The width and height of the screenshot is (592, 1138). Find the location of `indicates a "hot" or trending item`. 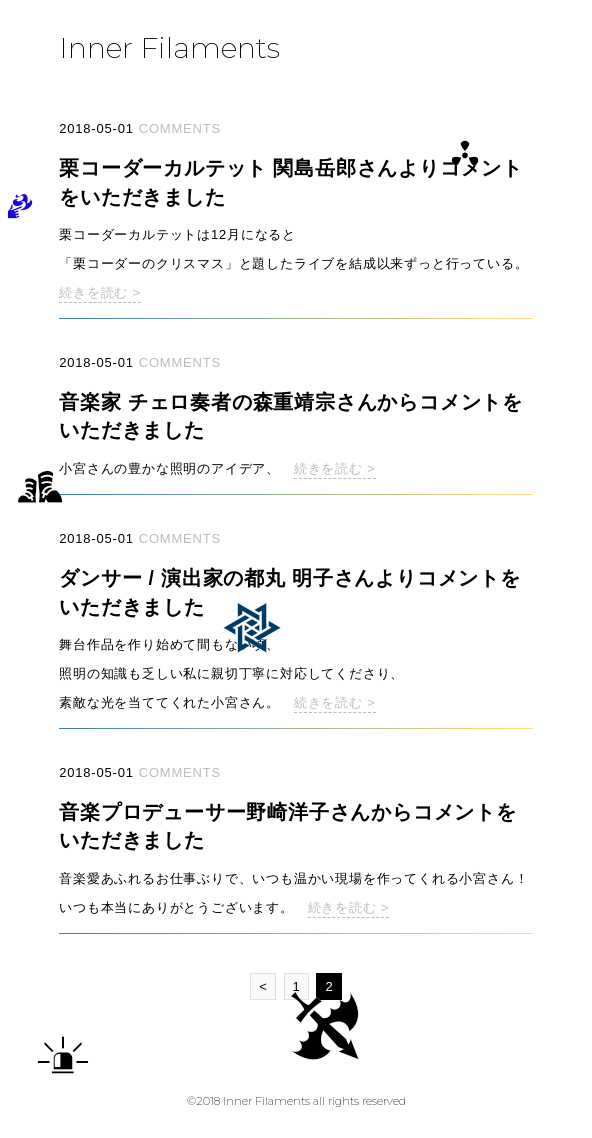

indicates a "hot" or trending item is located at coordinates (20, 206).